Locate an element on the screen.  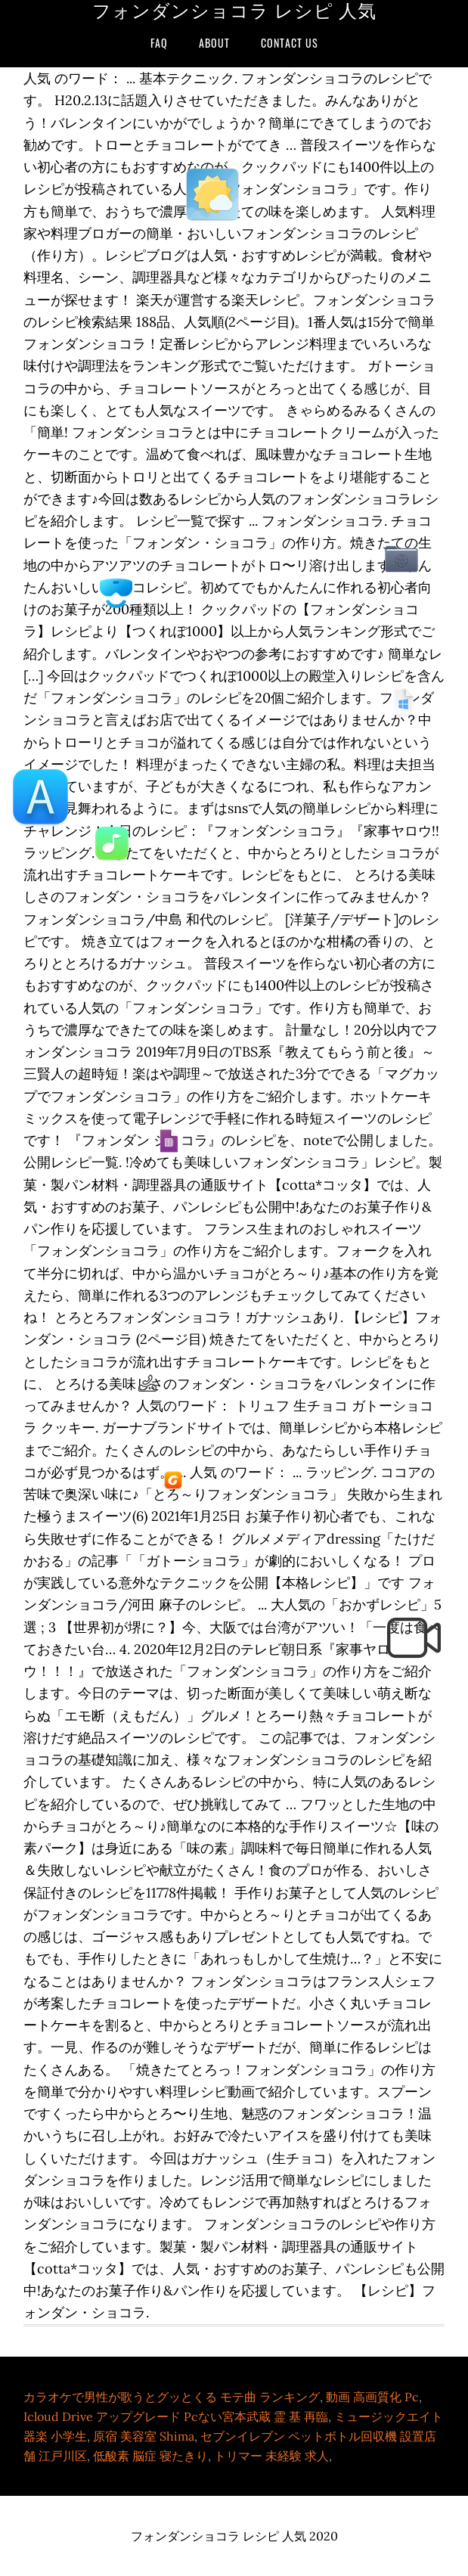
a windows executable or application file is located at coordinates (403, 702).